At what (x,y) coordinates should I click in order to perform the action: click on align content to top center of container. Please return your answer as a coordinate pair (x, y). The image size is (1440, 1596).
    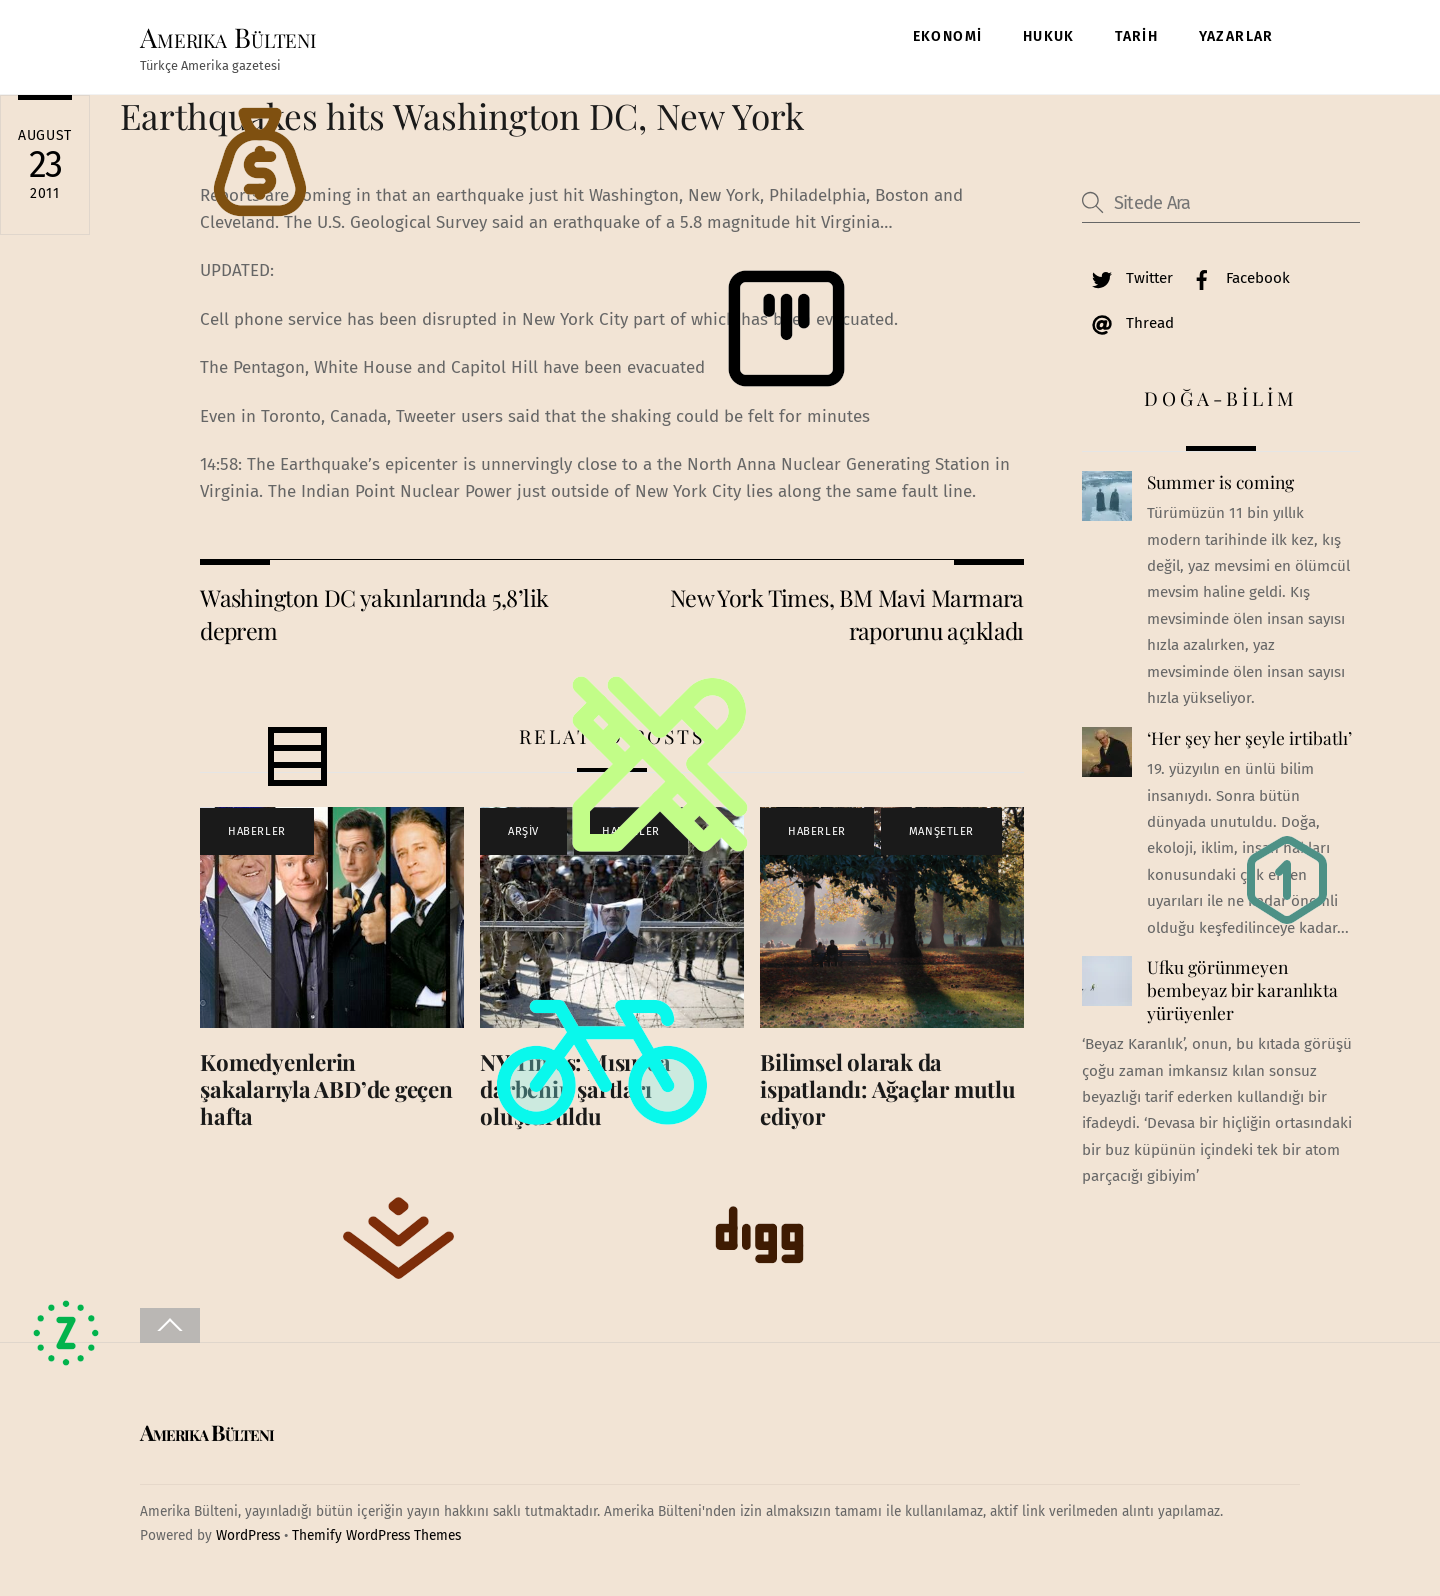
    Looking at the image, I should click on (786, 328).